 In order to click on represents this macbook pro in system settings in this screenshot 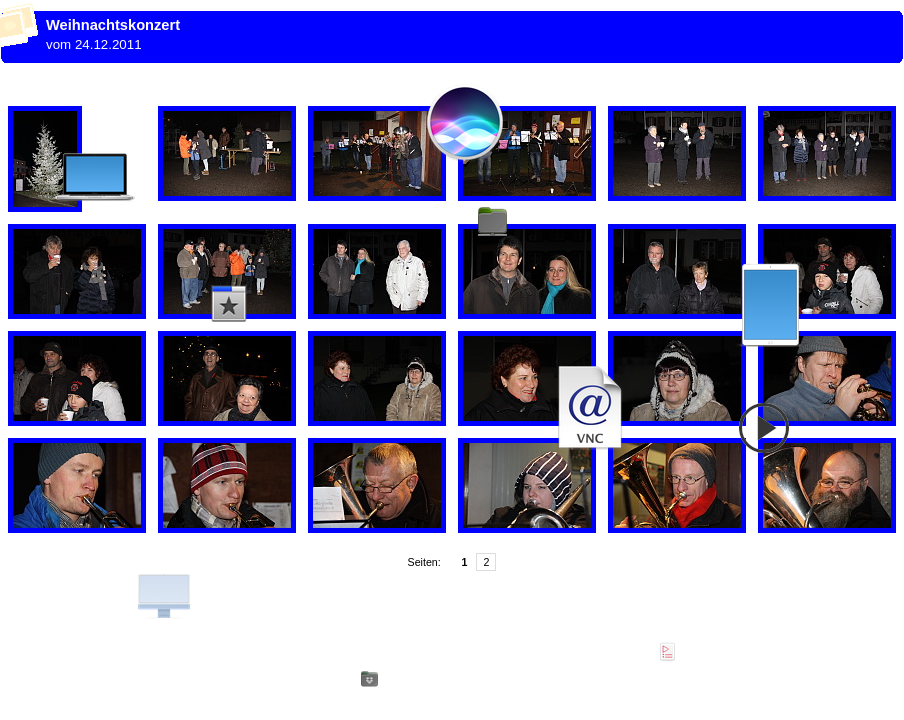, I will do `click(95, 176)`.